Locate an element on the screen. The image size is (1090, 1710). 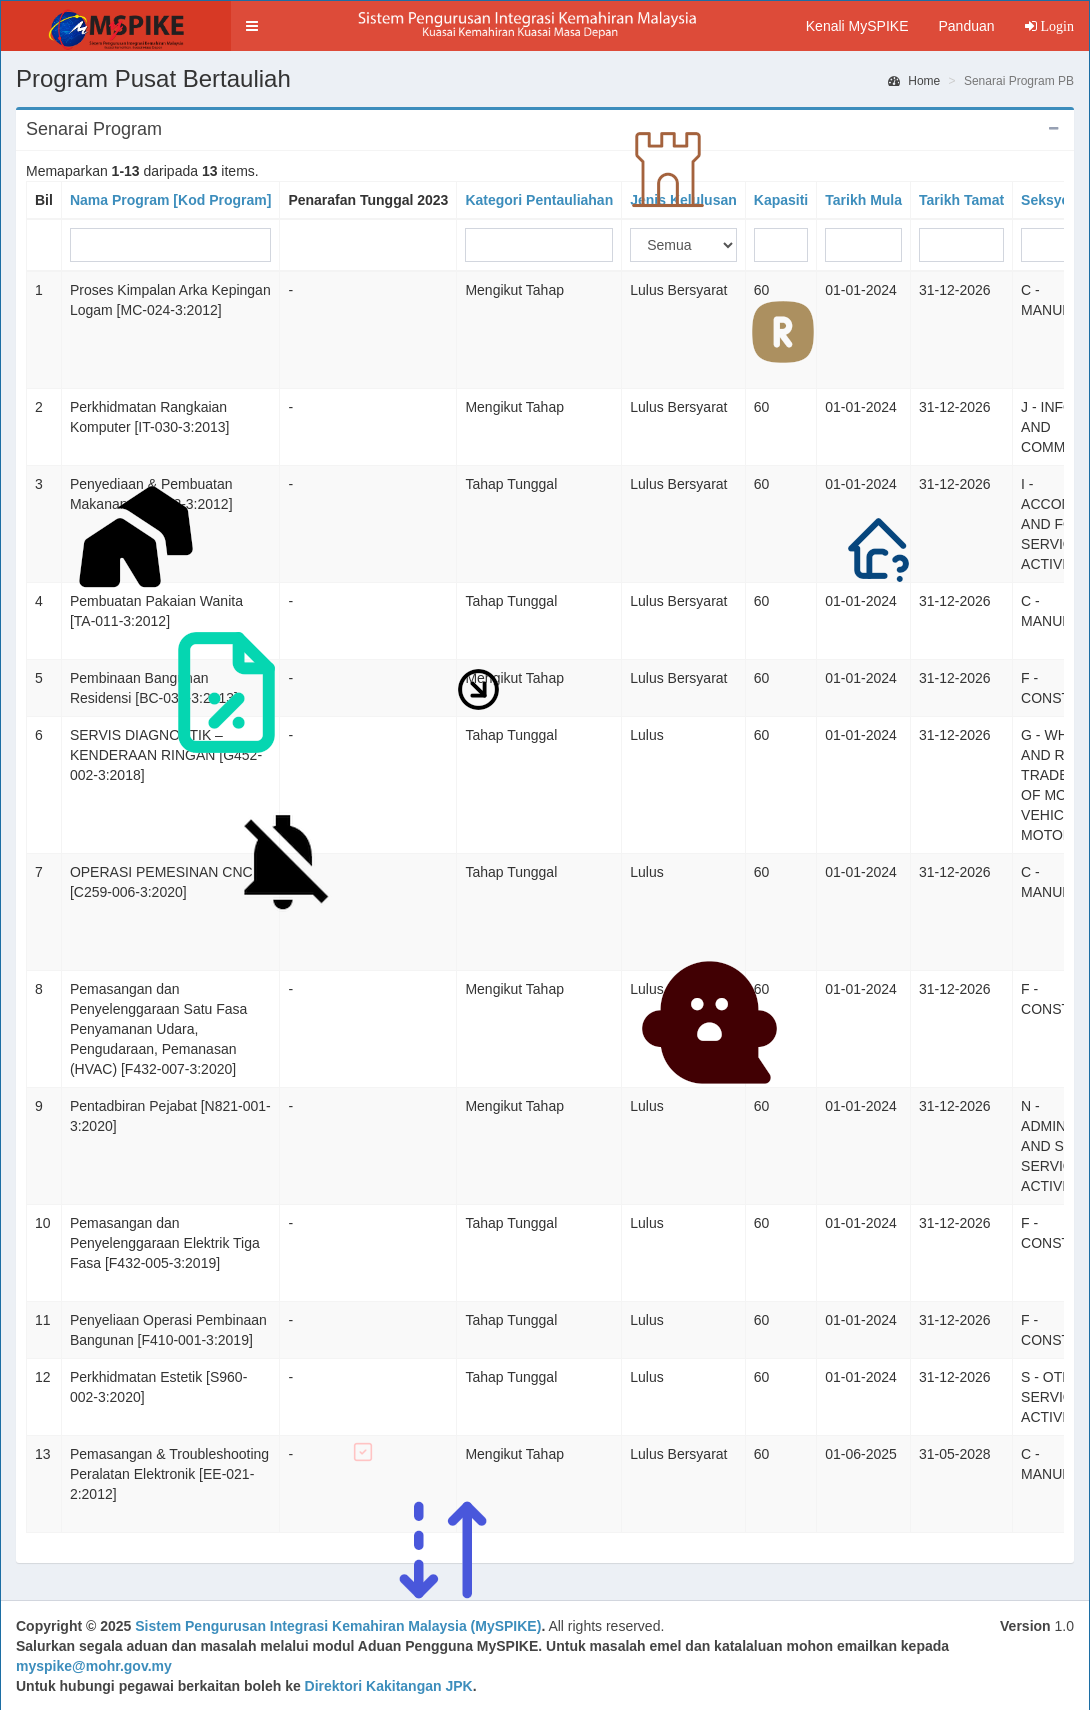
upload or transfer data upward is located at coordinates (443, 1550).